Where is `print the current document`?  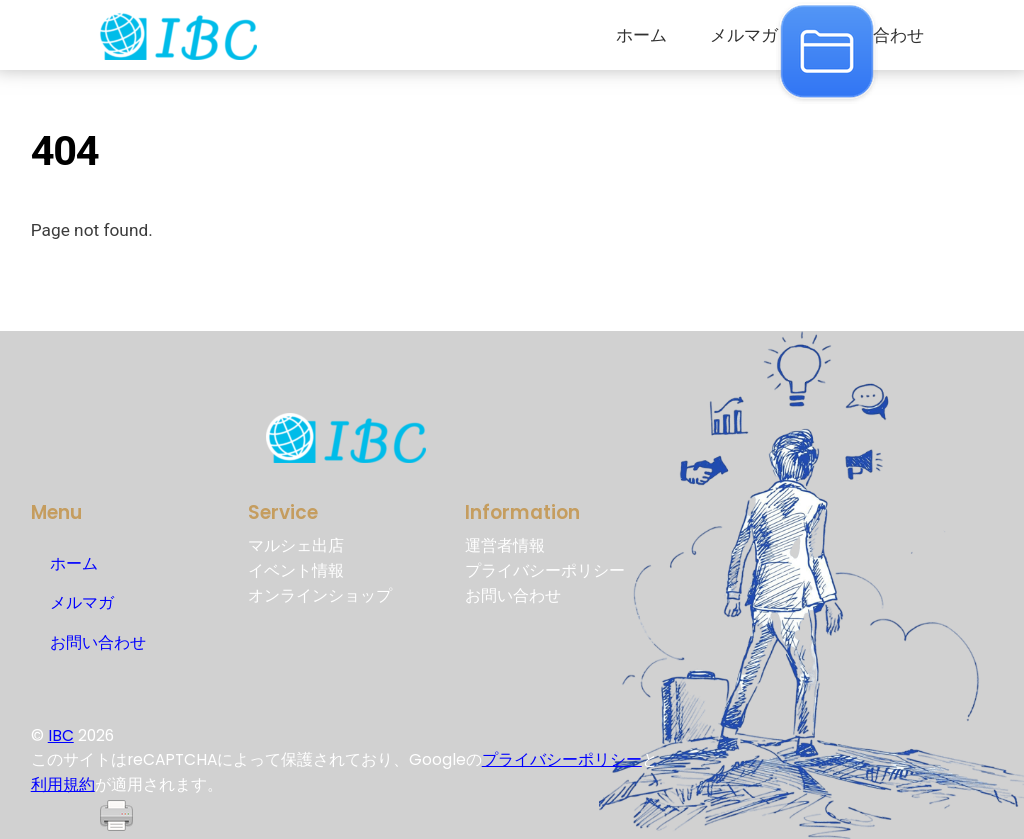 print the current document is located at coordinates (116, 815).